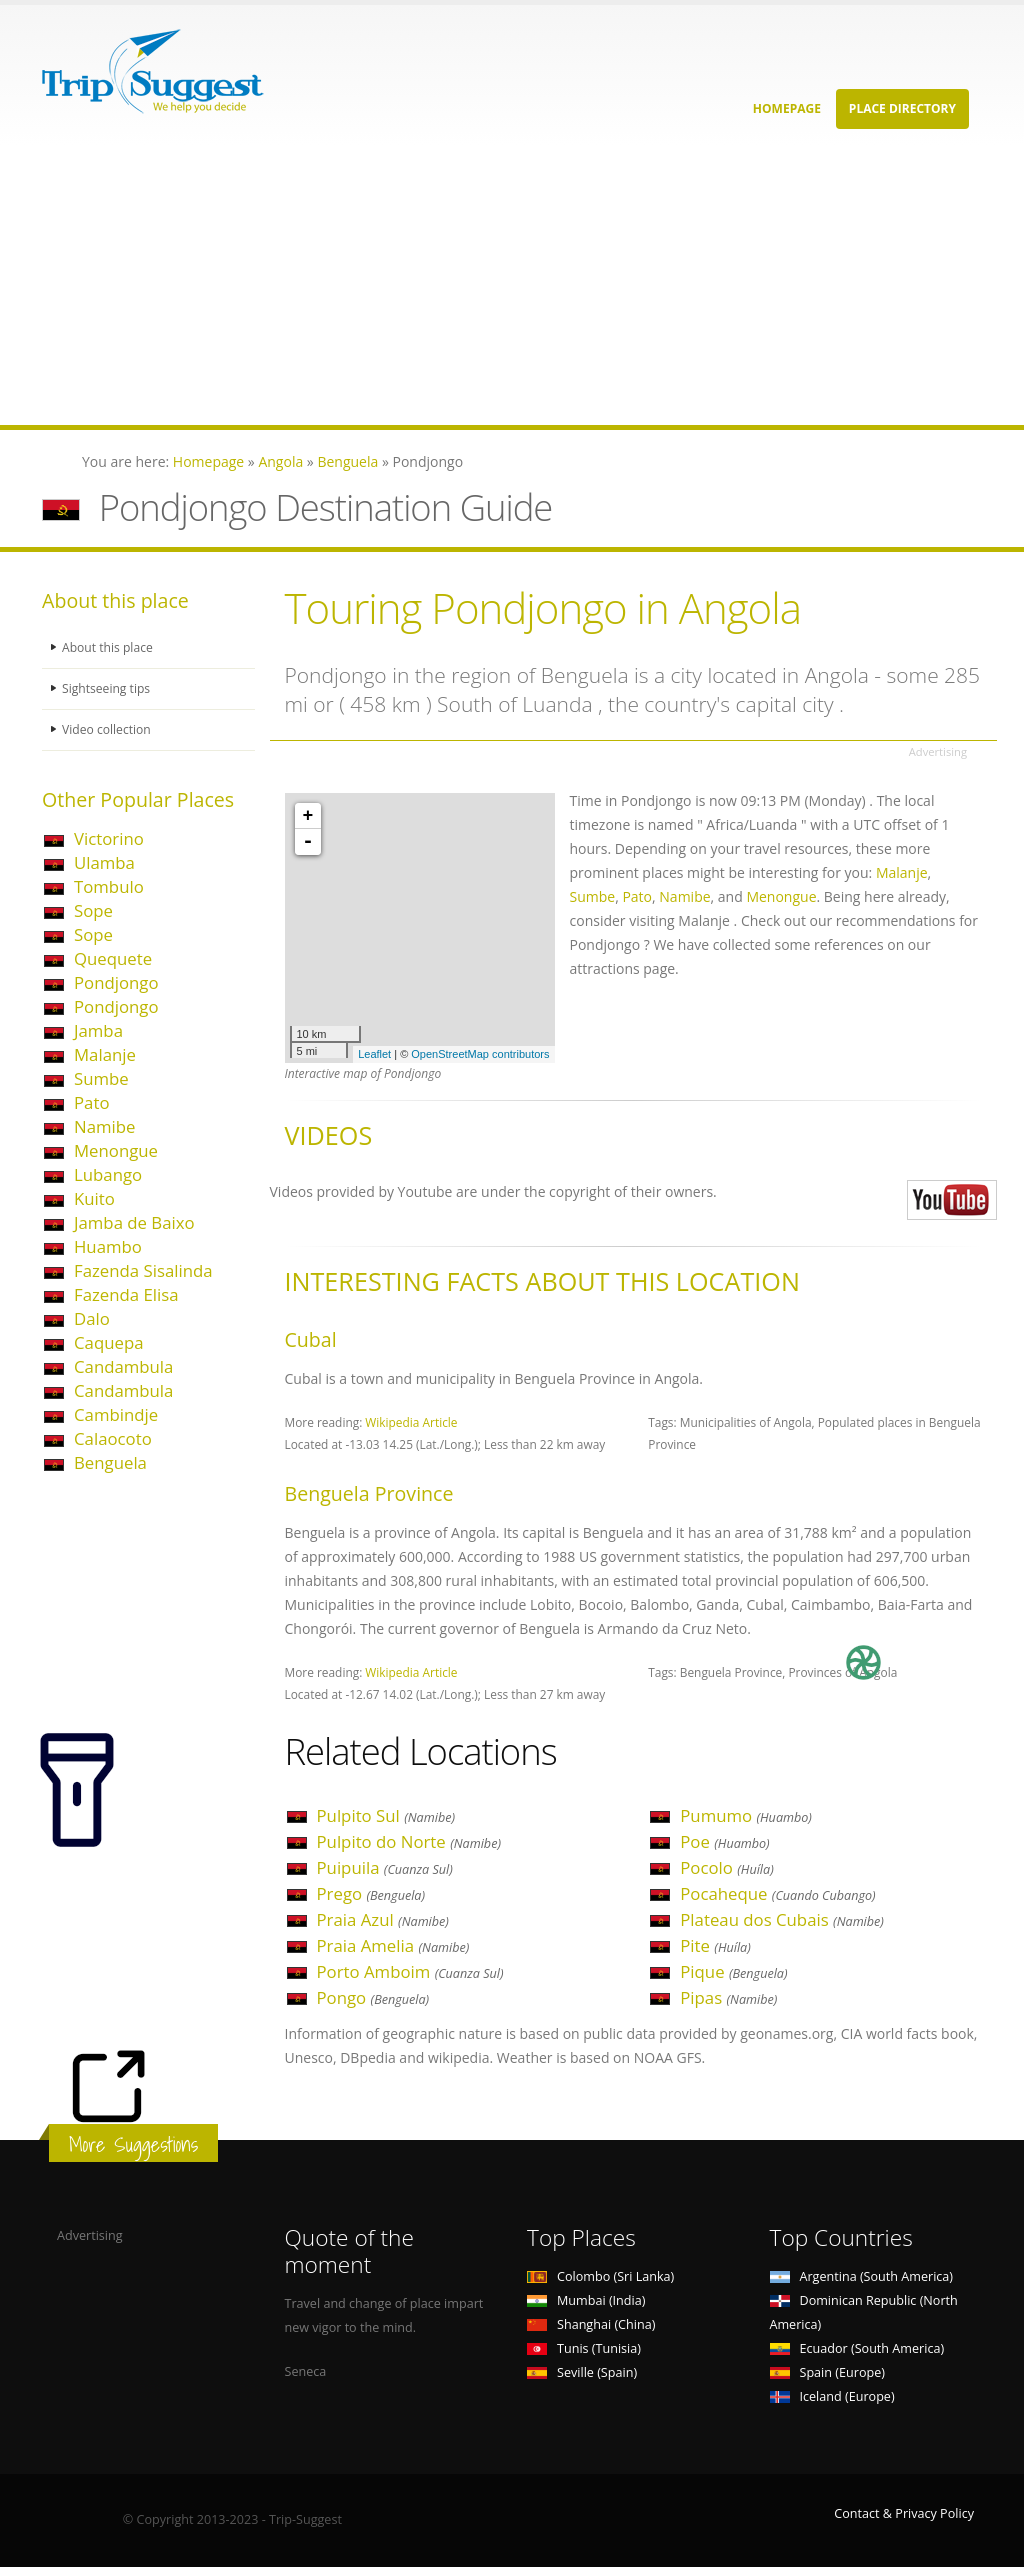 The image size is (1024, 2567). I want to click on open in a new window, so click(107, 2088).